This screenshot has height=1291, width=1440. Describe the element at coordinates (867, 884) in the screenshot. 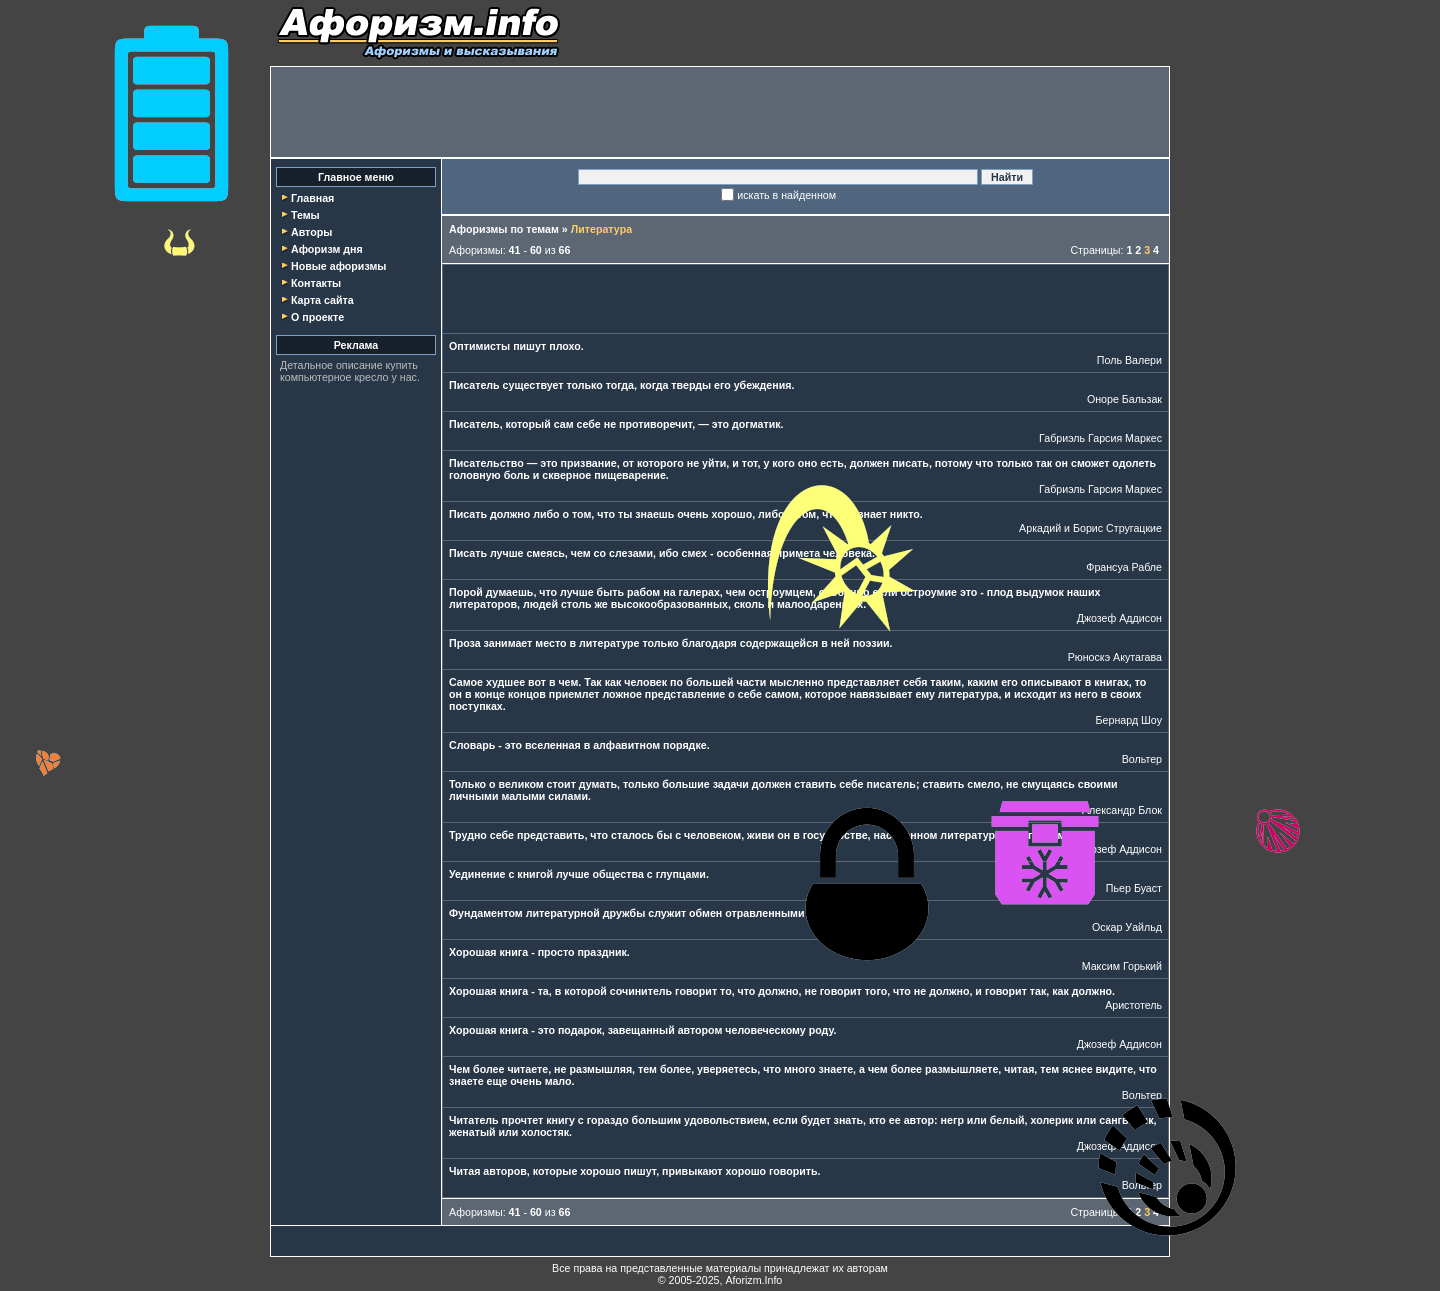

I see `indicates a locked or secured item` at that location.